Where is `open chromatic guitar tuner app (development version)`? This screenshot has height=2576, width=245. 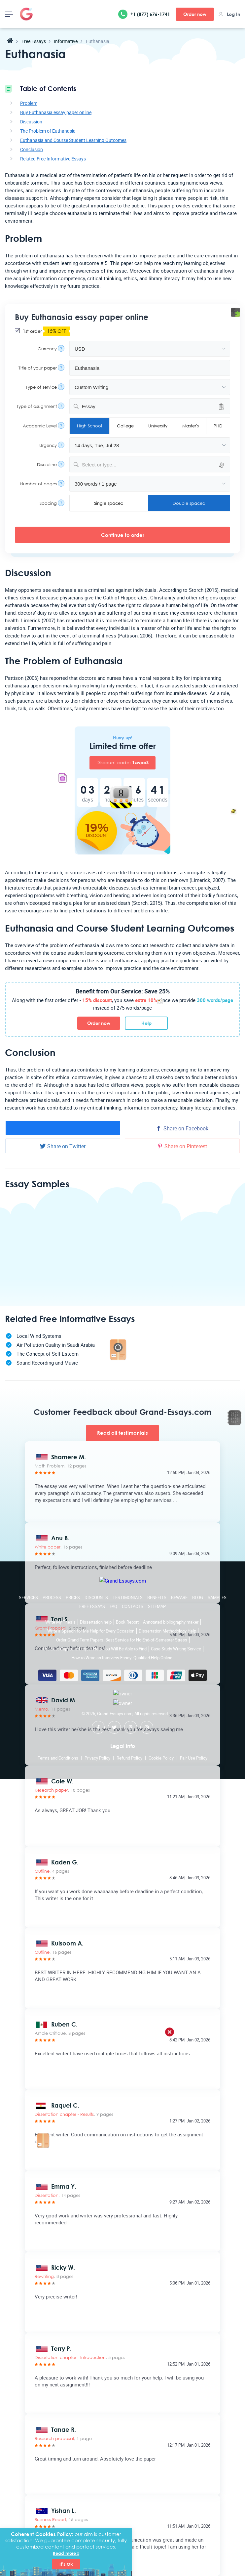 open chromatic guitar tuner app (development version) is located at coordinates (121, 797).